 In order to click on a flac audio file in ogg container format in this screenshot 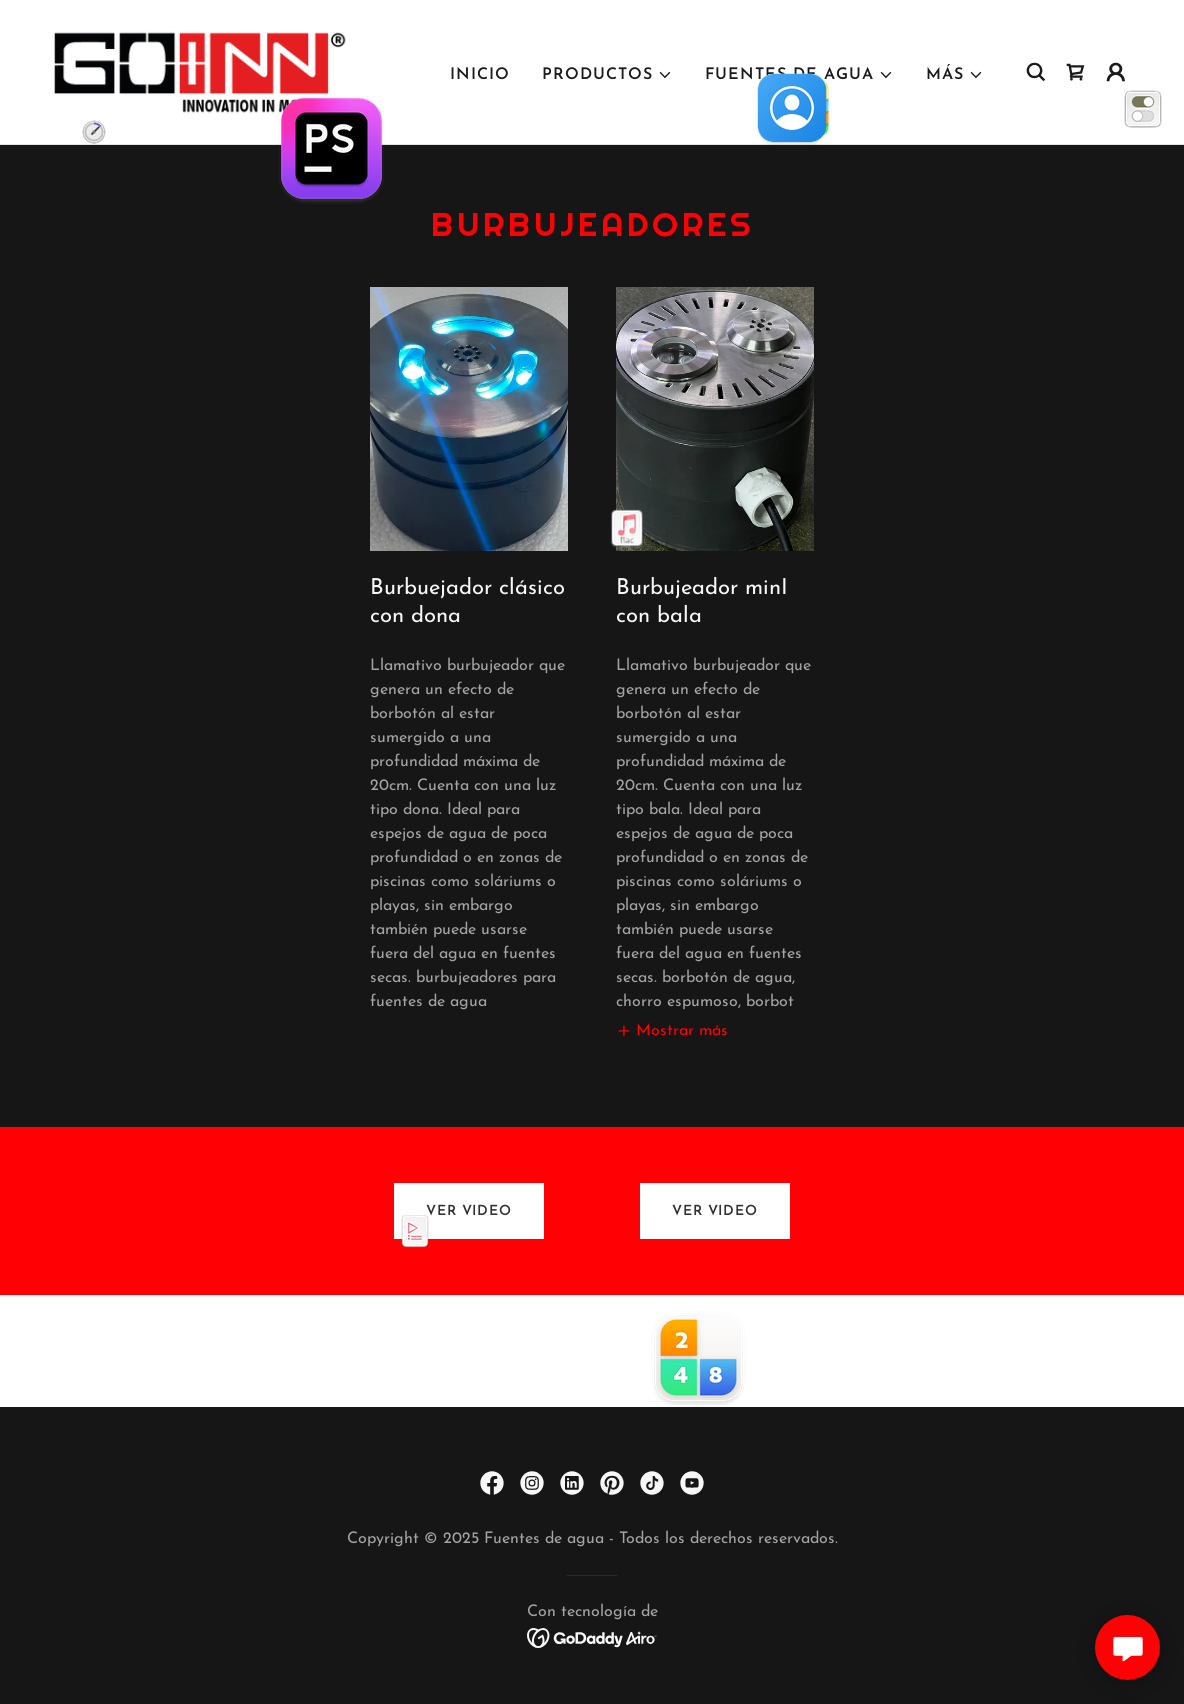, I will do `click(627, 528)`.